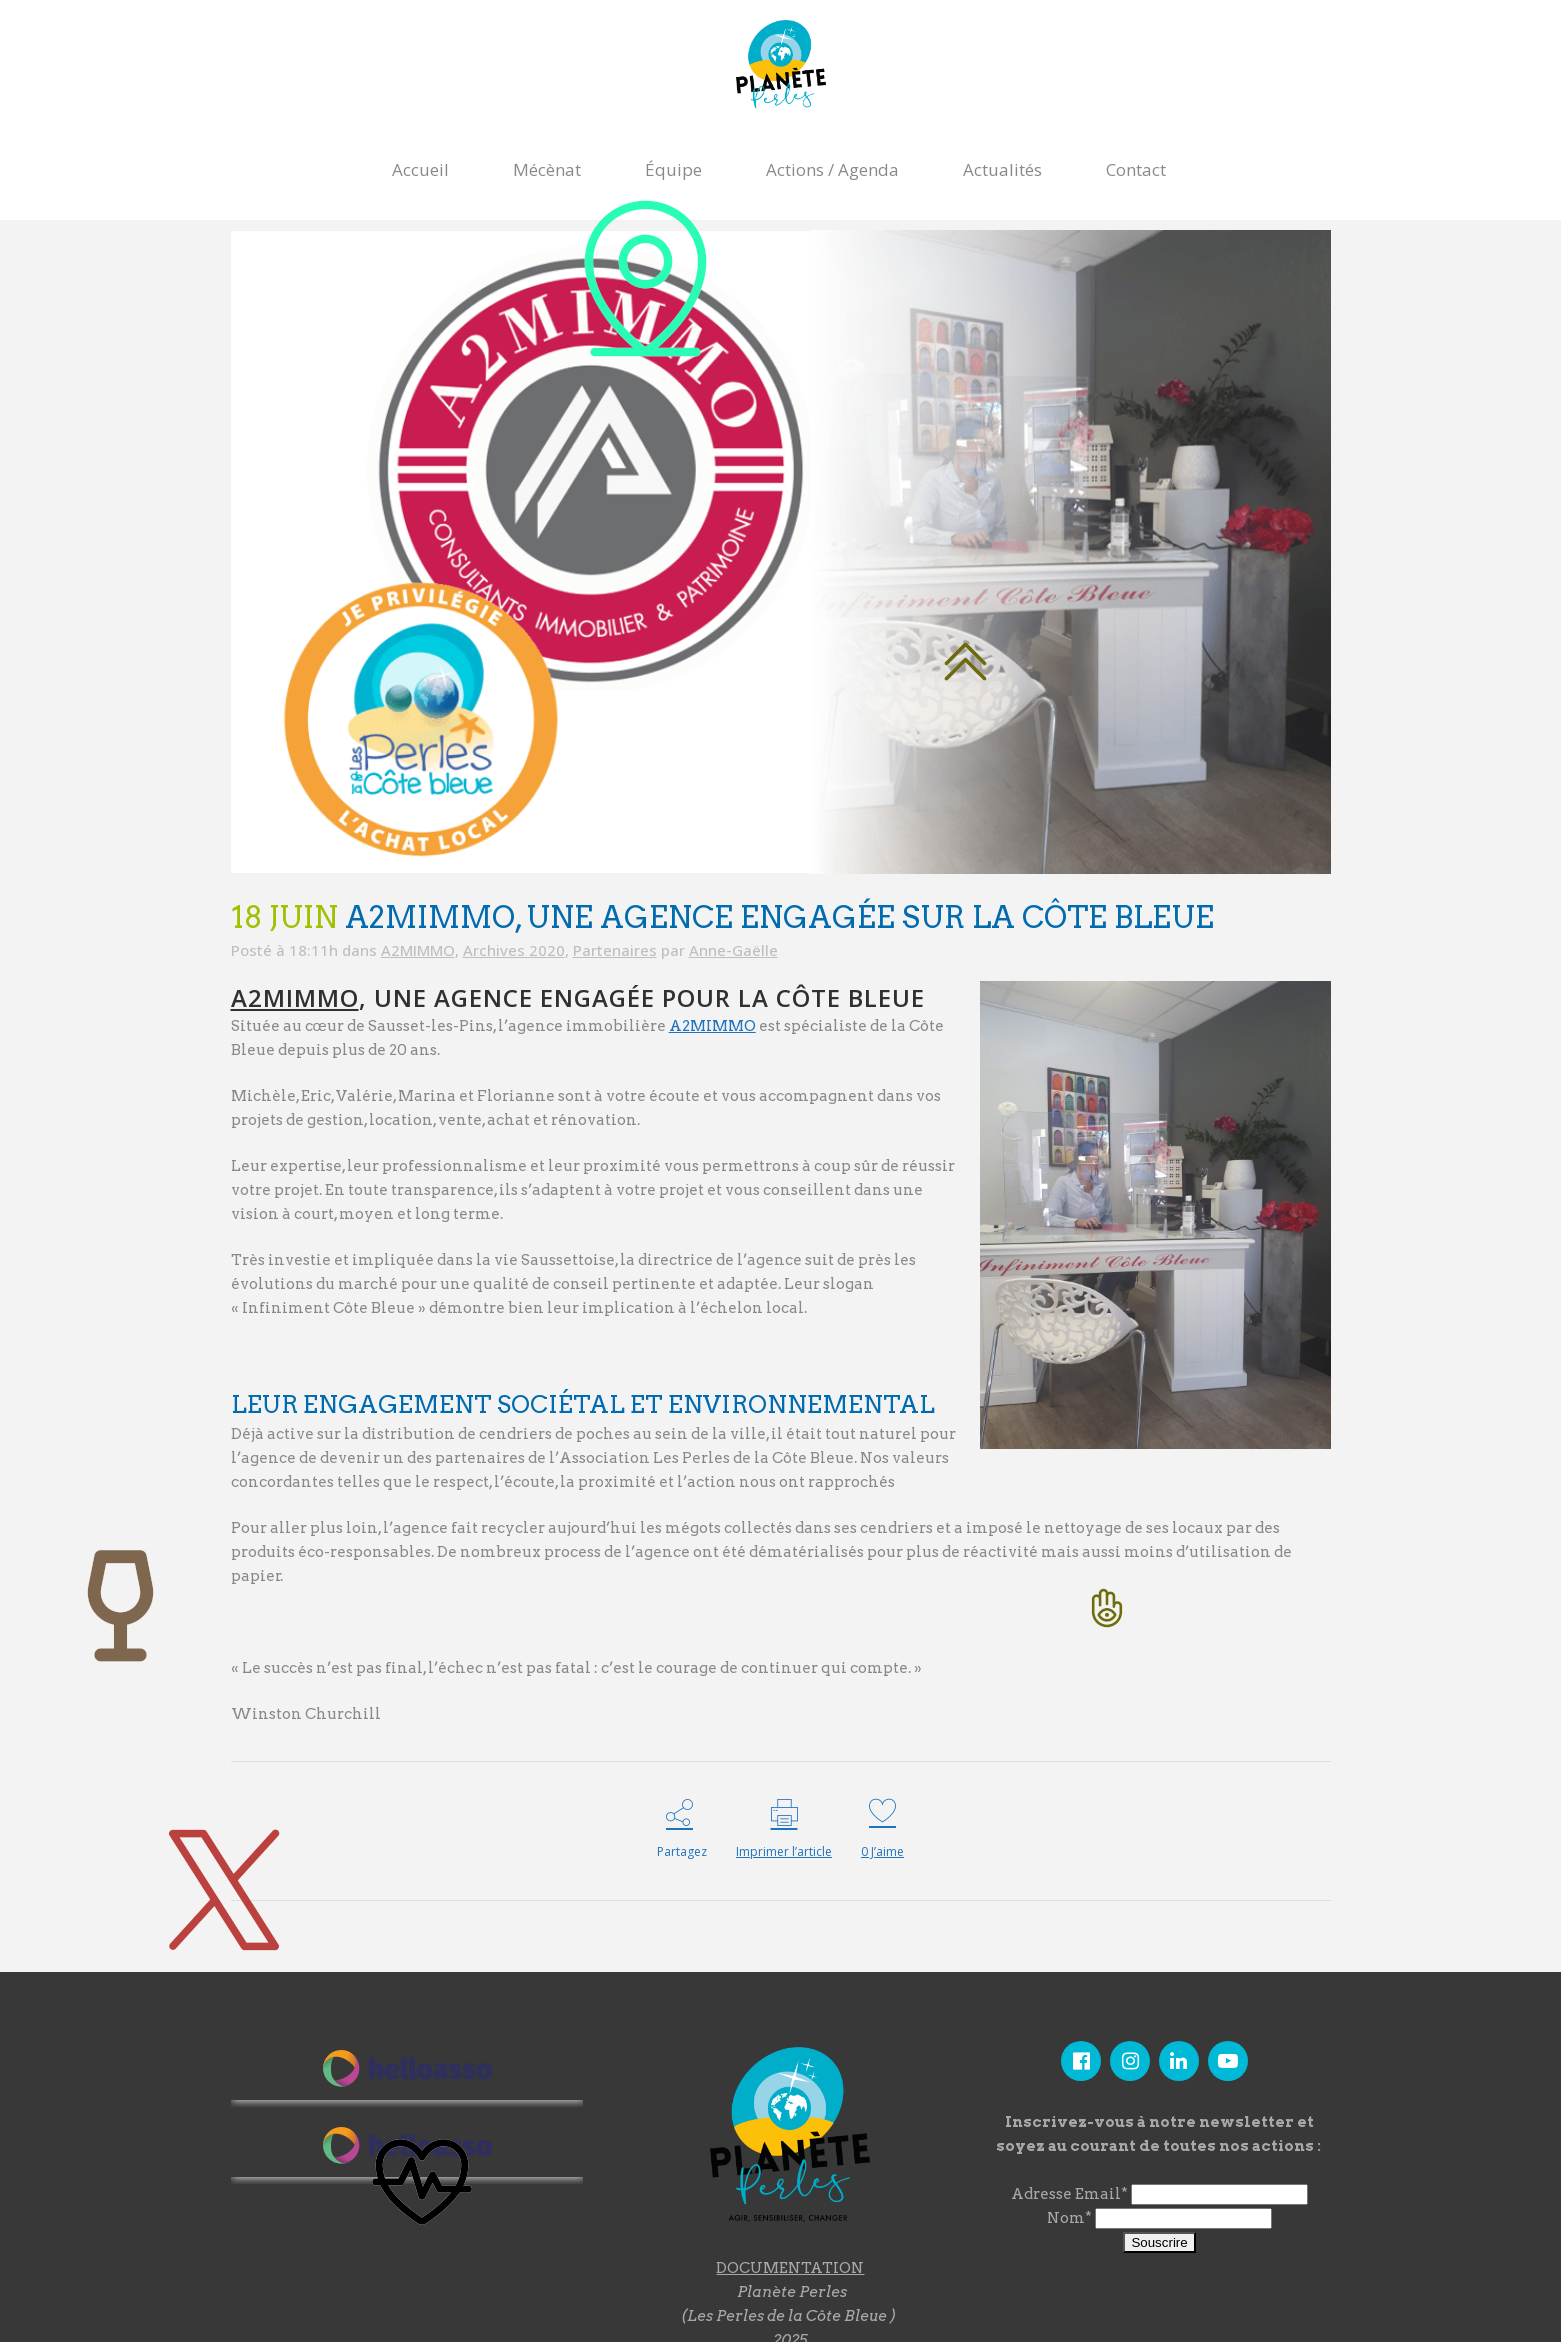  What do you see at coordinates (422, 2182) in the screenshot?
I see `access fitness tracking features` at bounding box center [422, 2182].